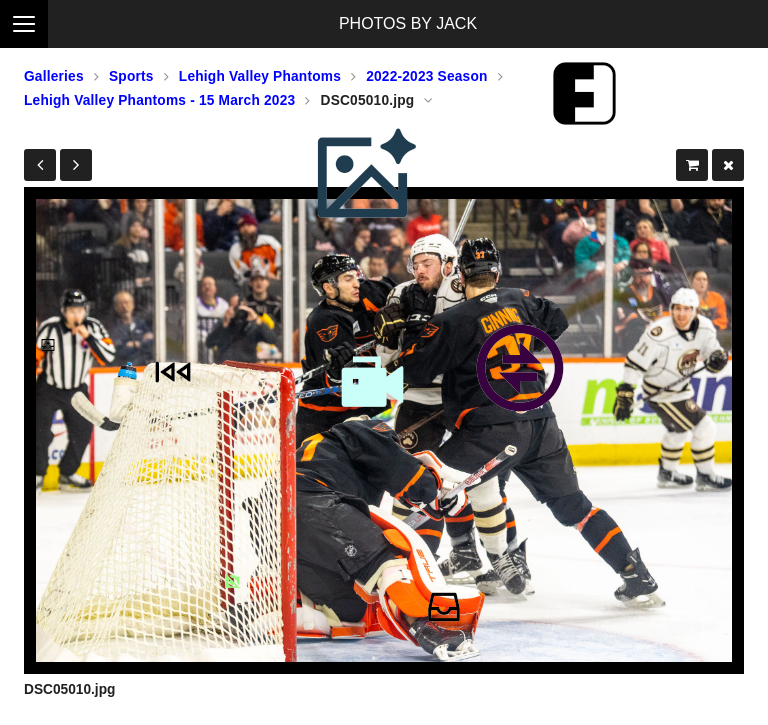  What do you see at coordinates (584, 93) in the screenshot?
I see `open the Friendica app` at bounding box center [584, 93].